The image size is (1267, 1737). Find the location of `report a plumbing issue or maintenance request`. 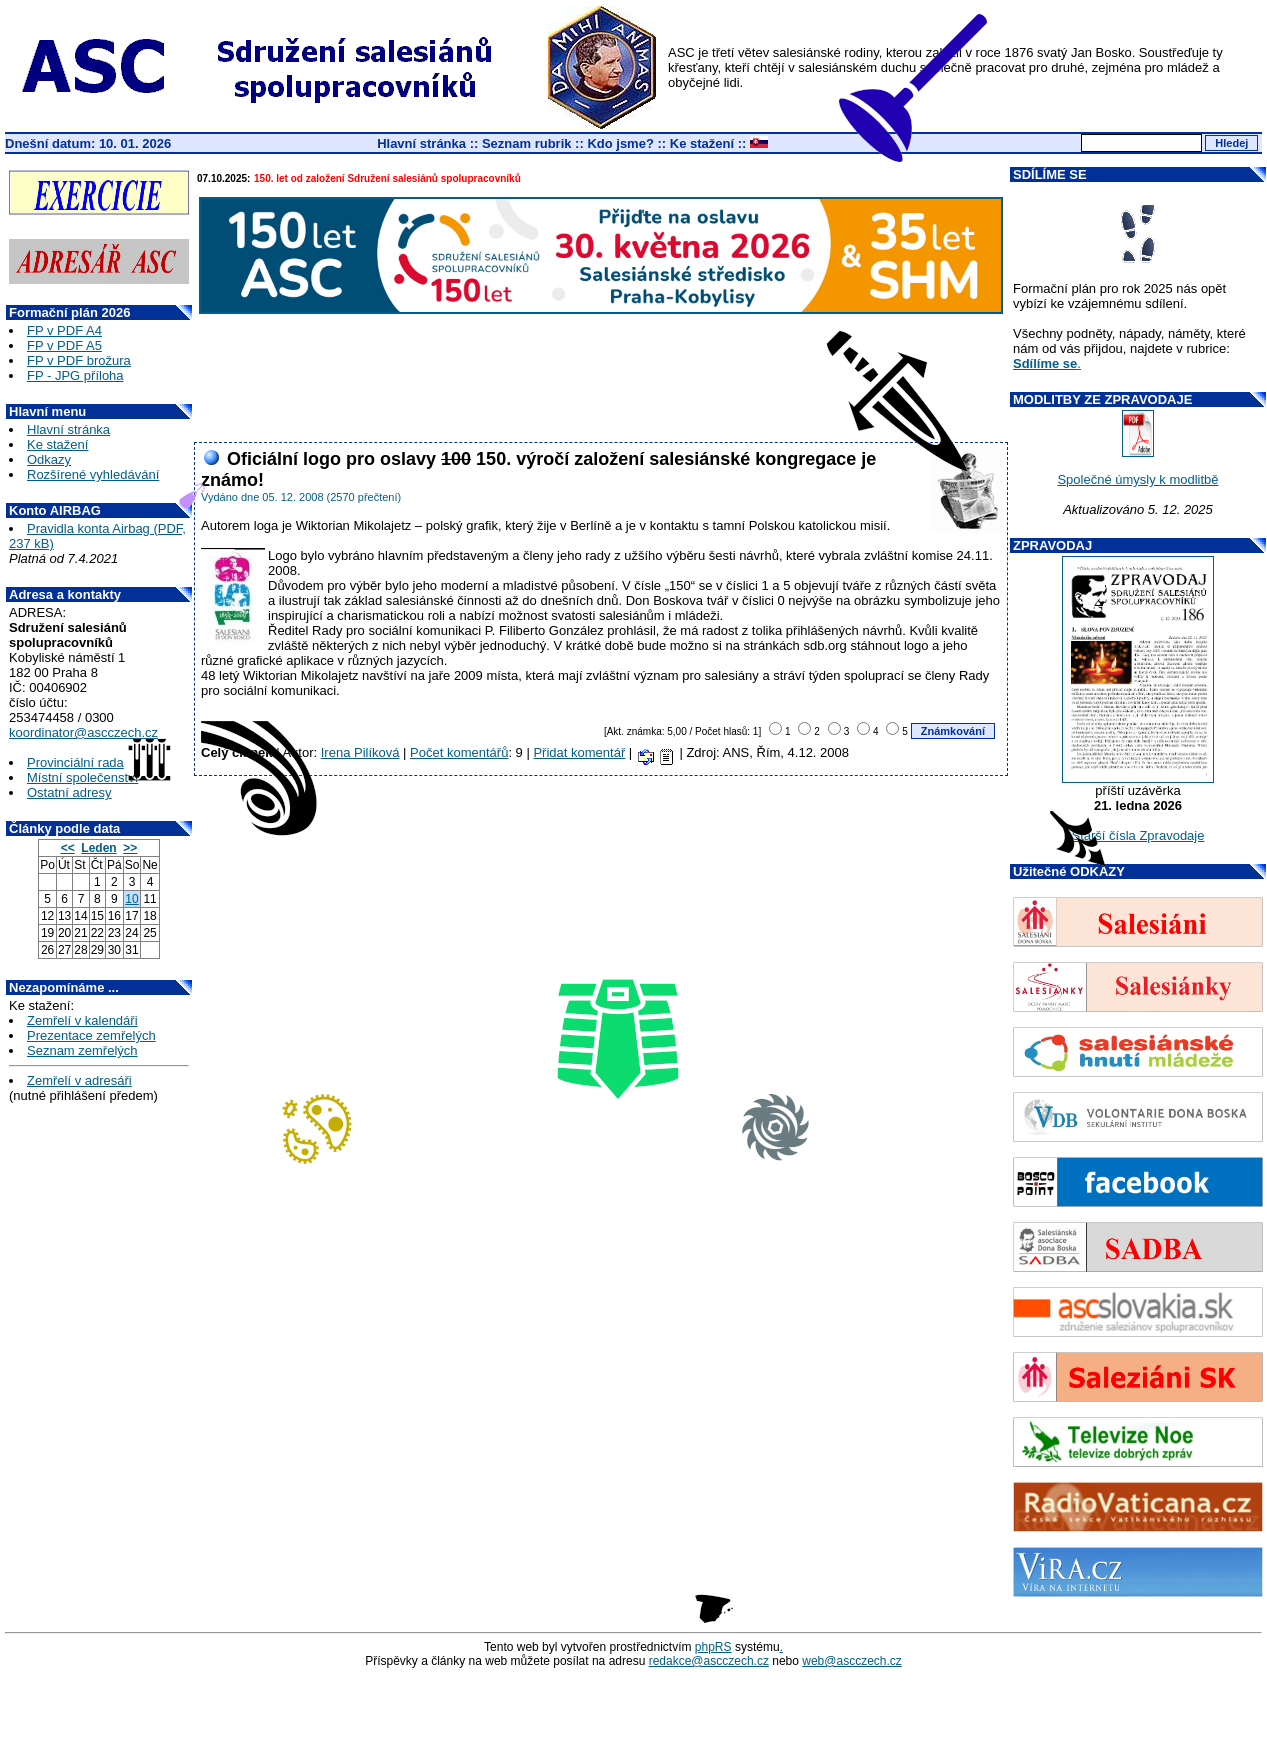

report a plumbing issue or maintenance request is located at coordinates (913, 88).